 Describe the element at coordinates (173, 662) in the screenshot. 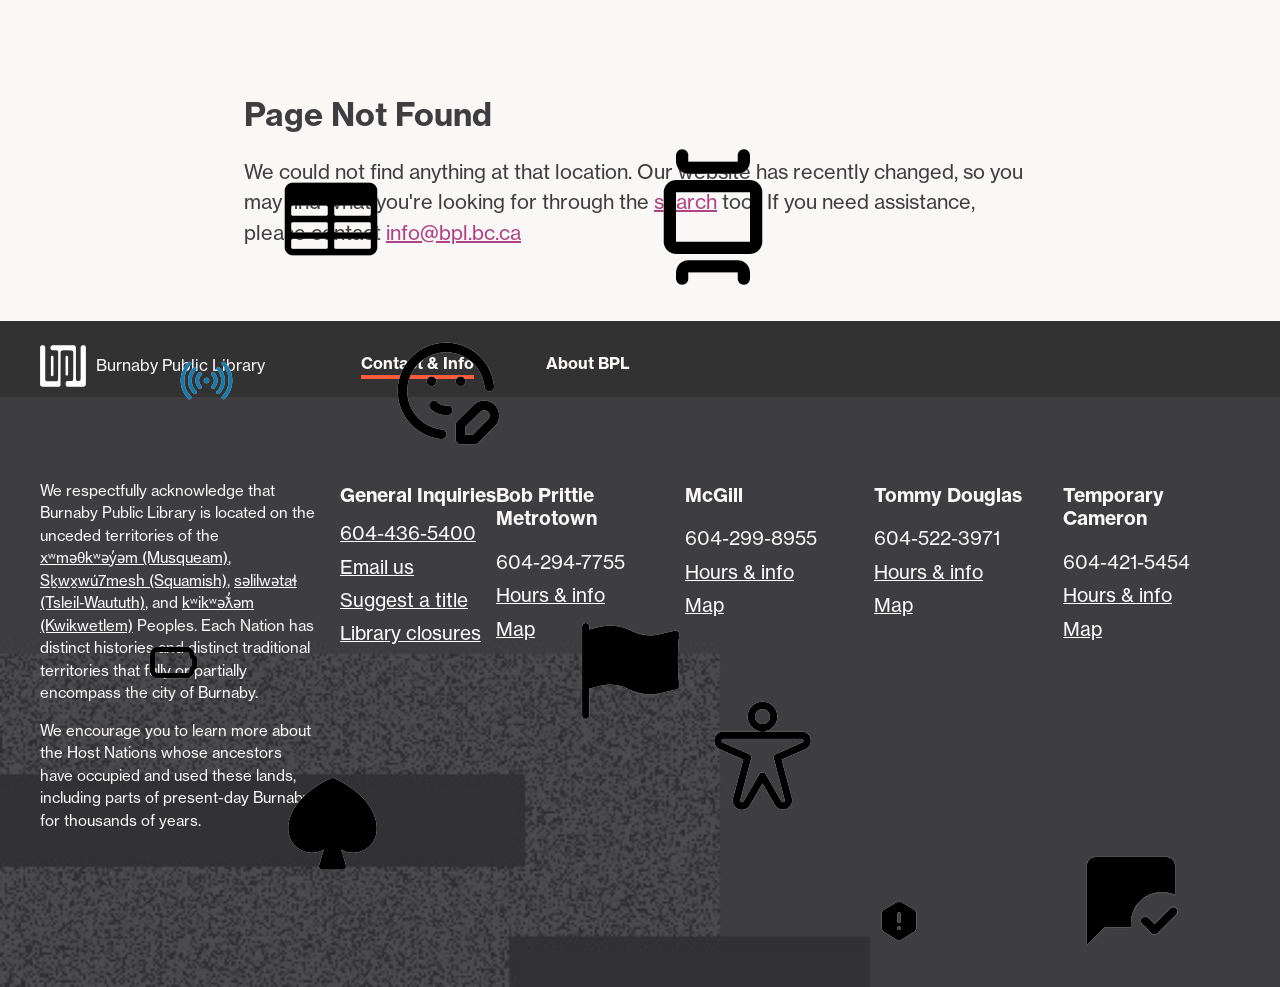

I see `indicates current battery level` at that location.